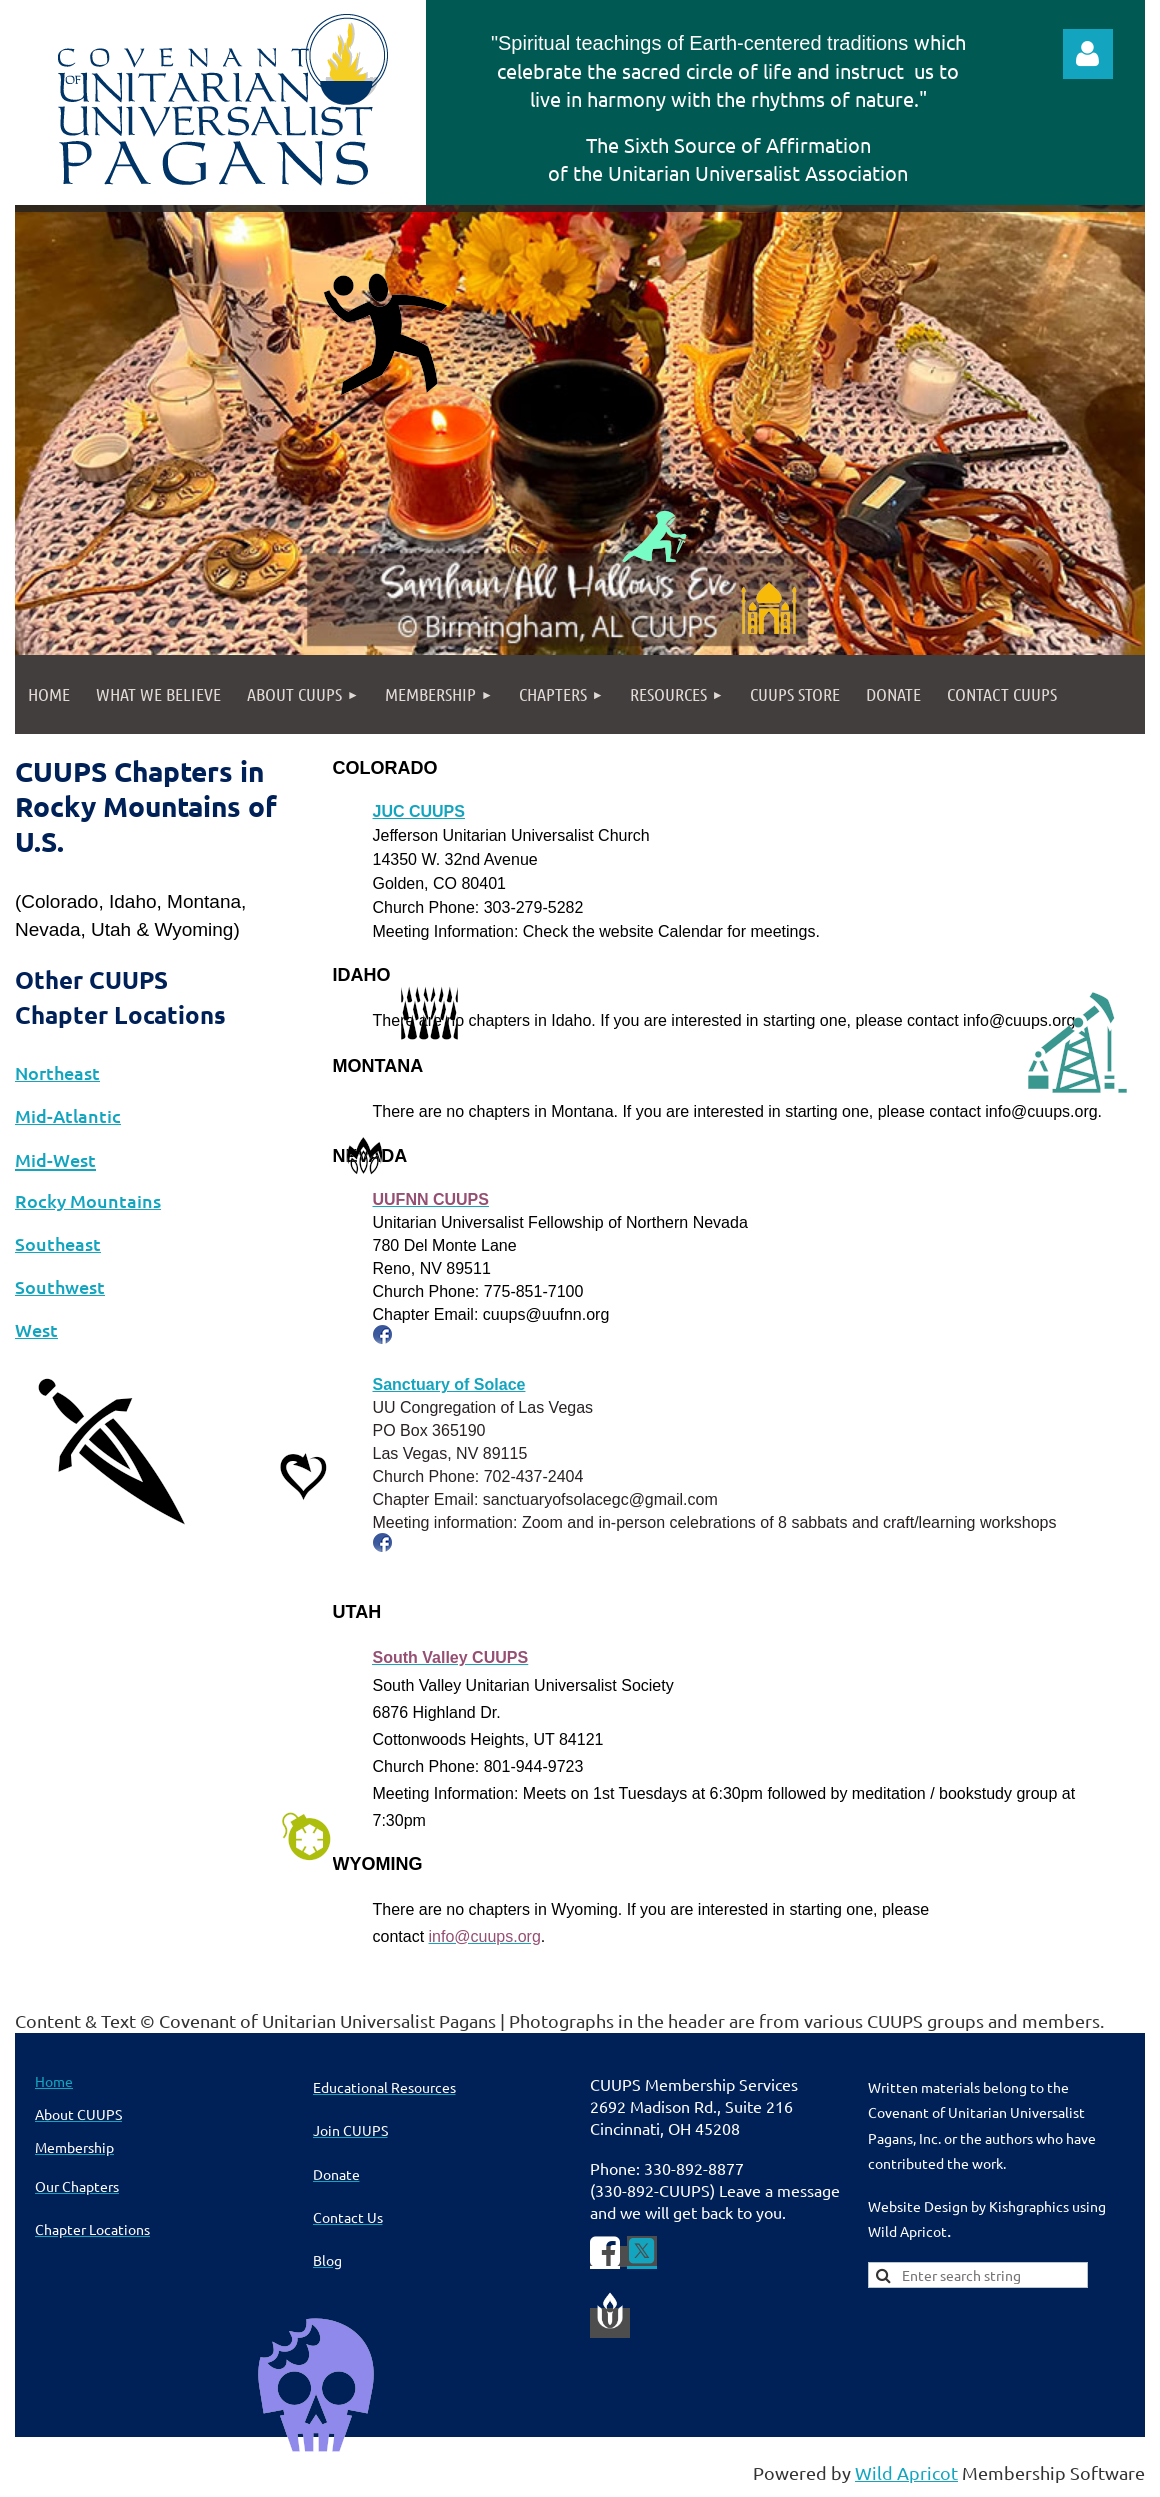  Describe the element at coordinates (769, 608) in the screenshot. I see `view indian palace or taj mahal landmark` at that location.